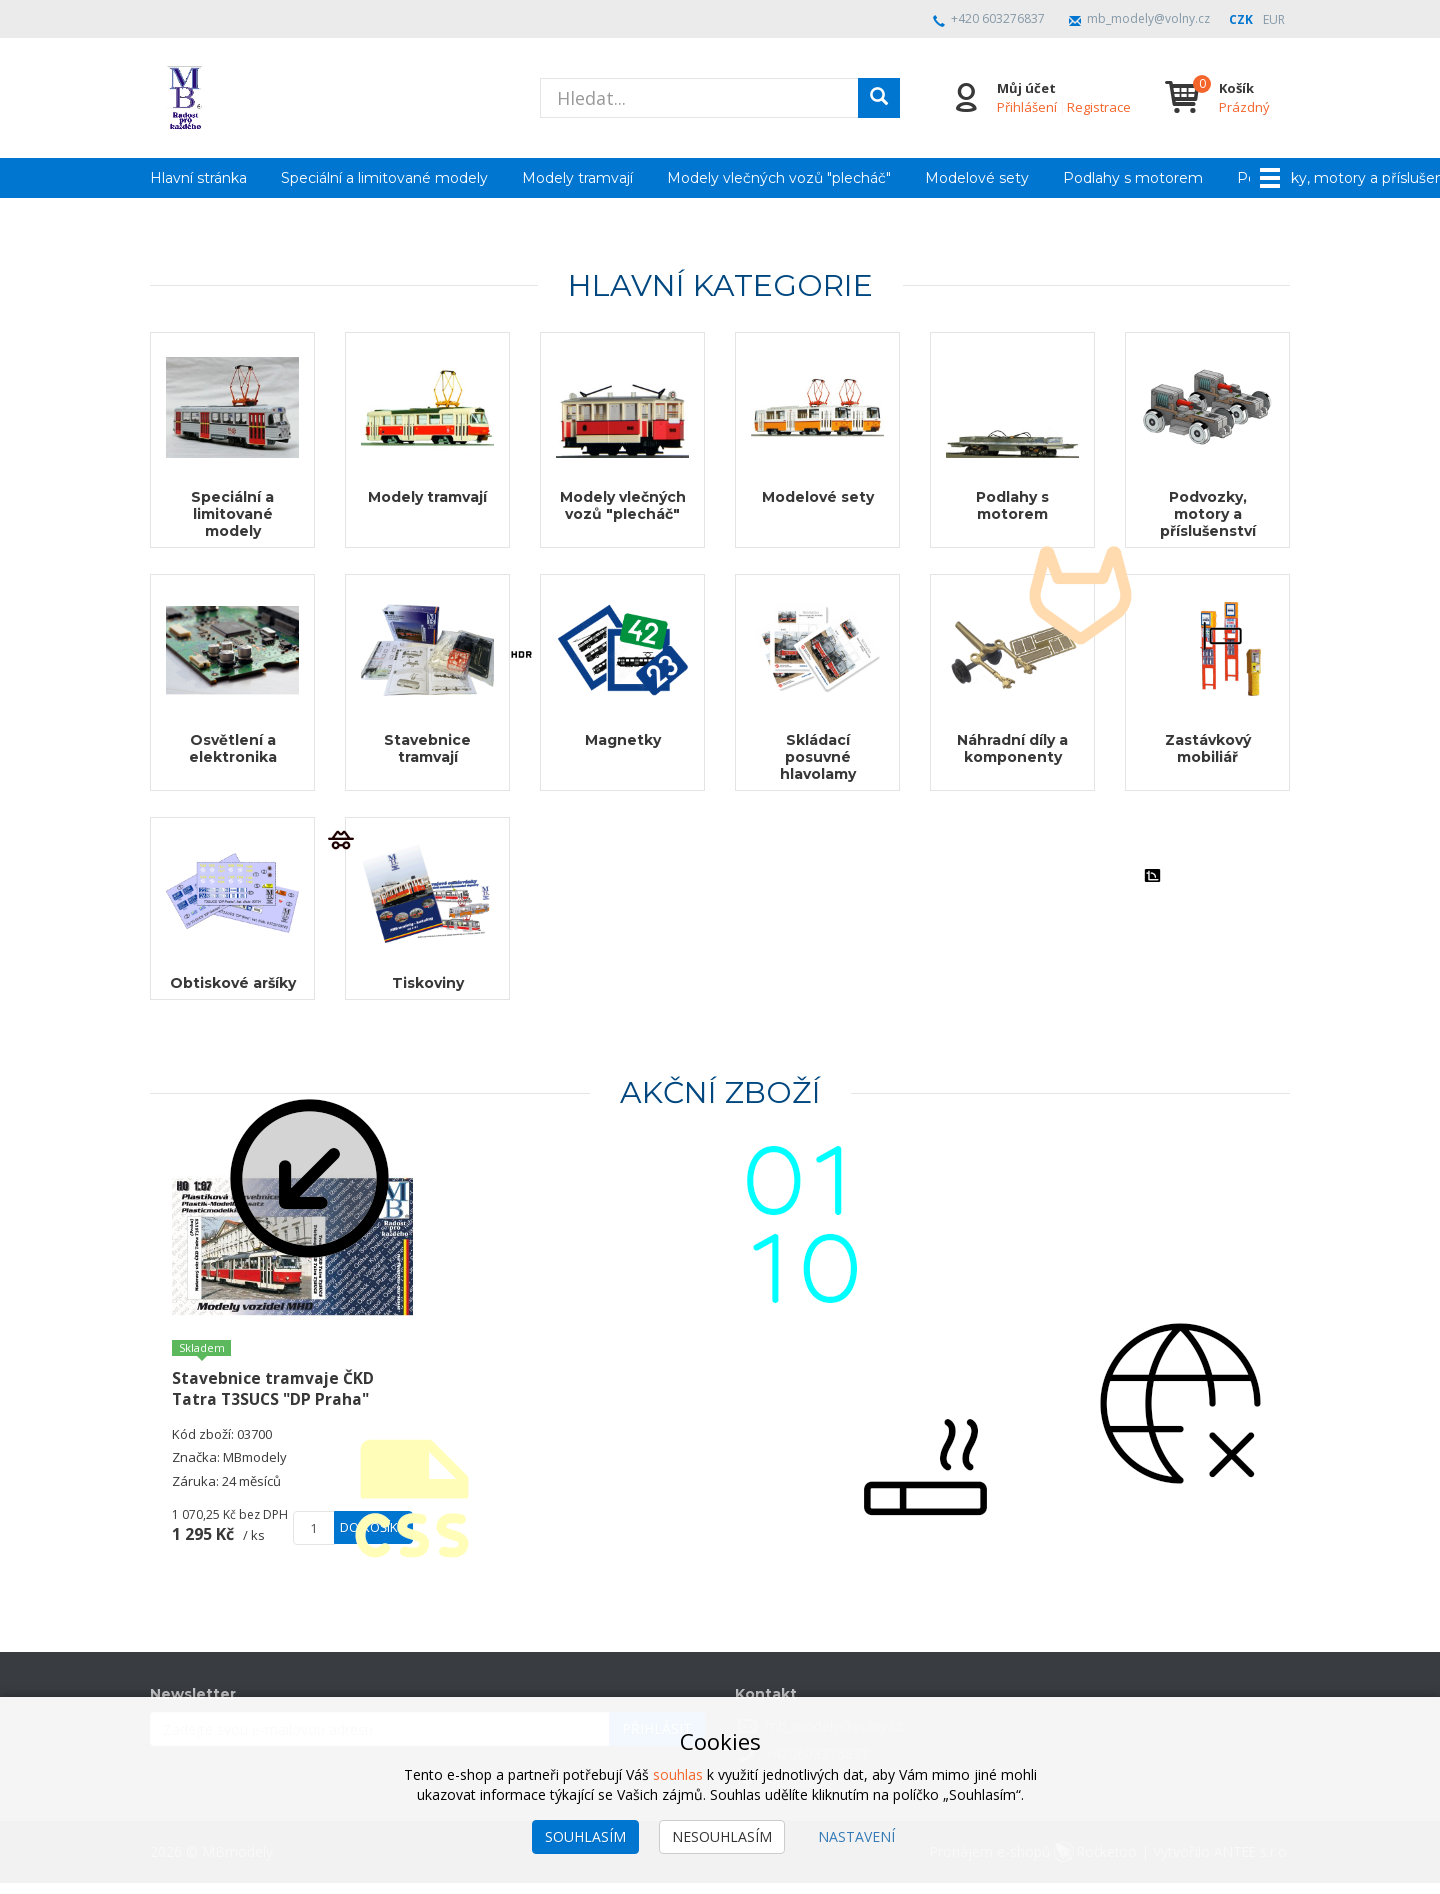 Image resolution: width=1440 pixels, height=1894 pixels. Describe the element at coordinates (925, 1480) in the screenshot. I see `indicates a designated smoking area` at that location.